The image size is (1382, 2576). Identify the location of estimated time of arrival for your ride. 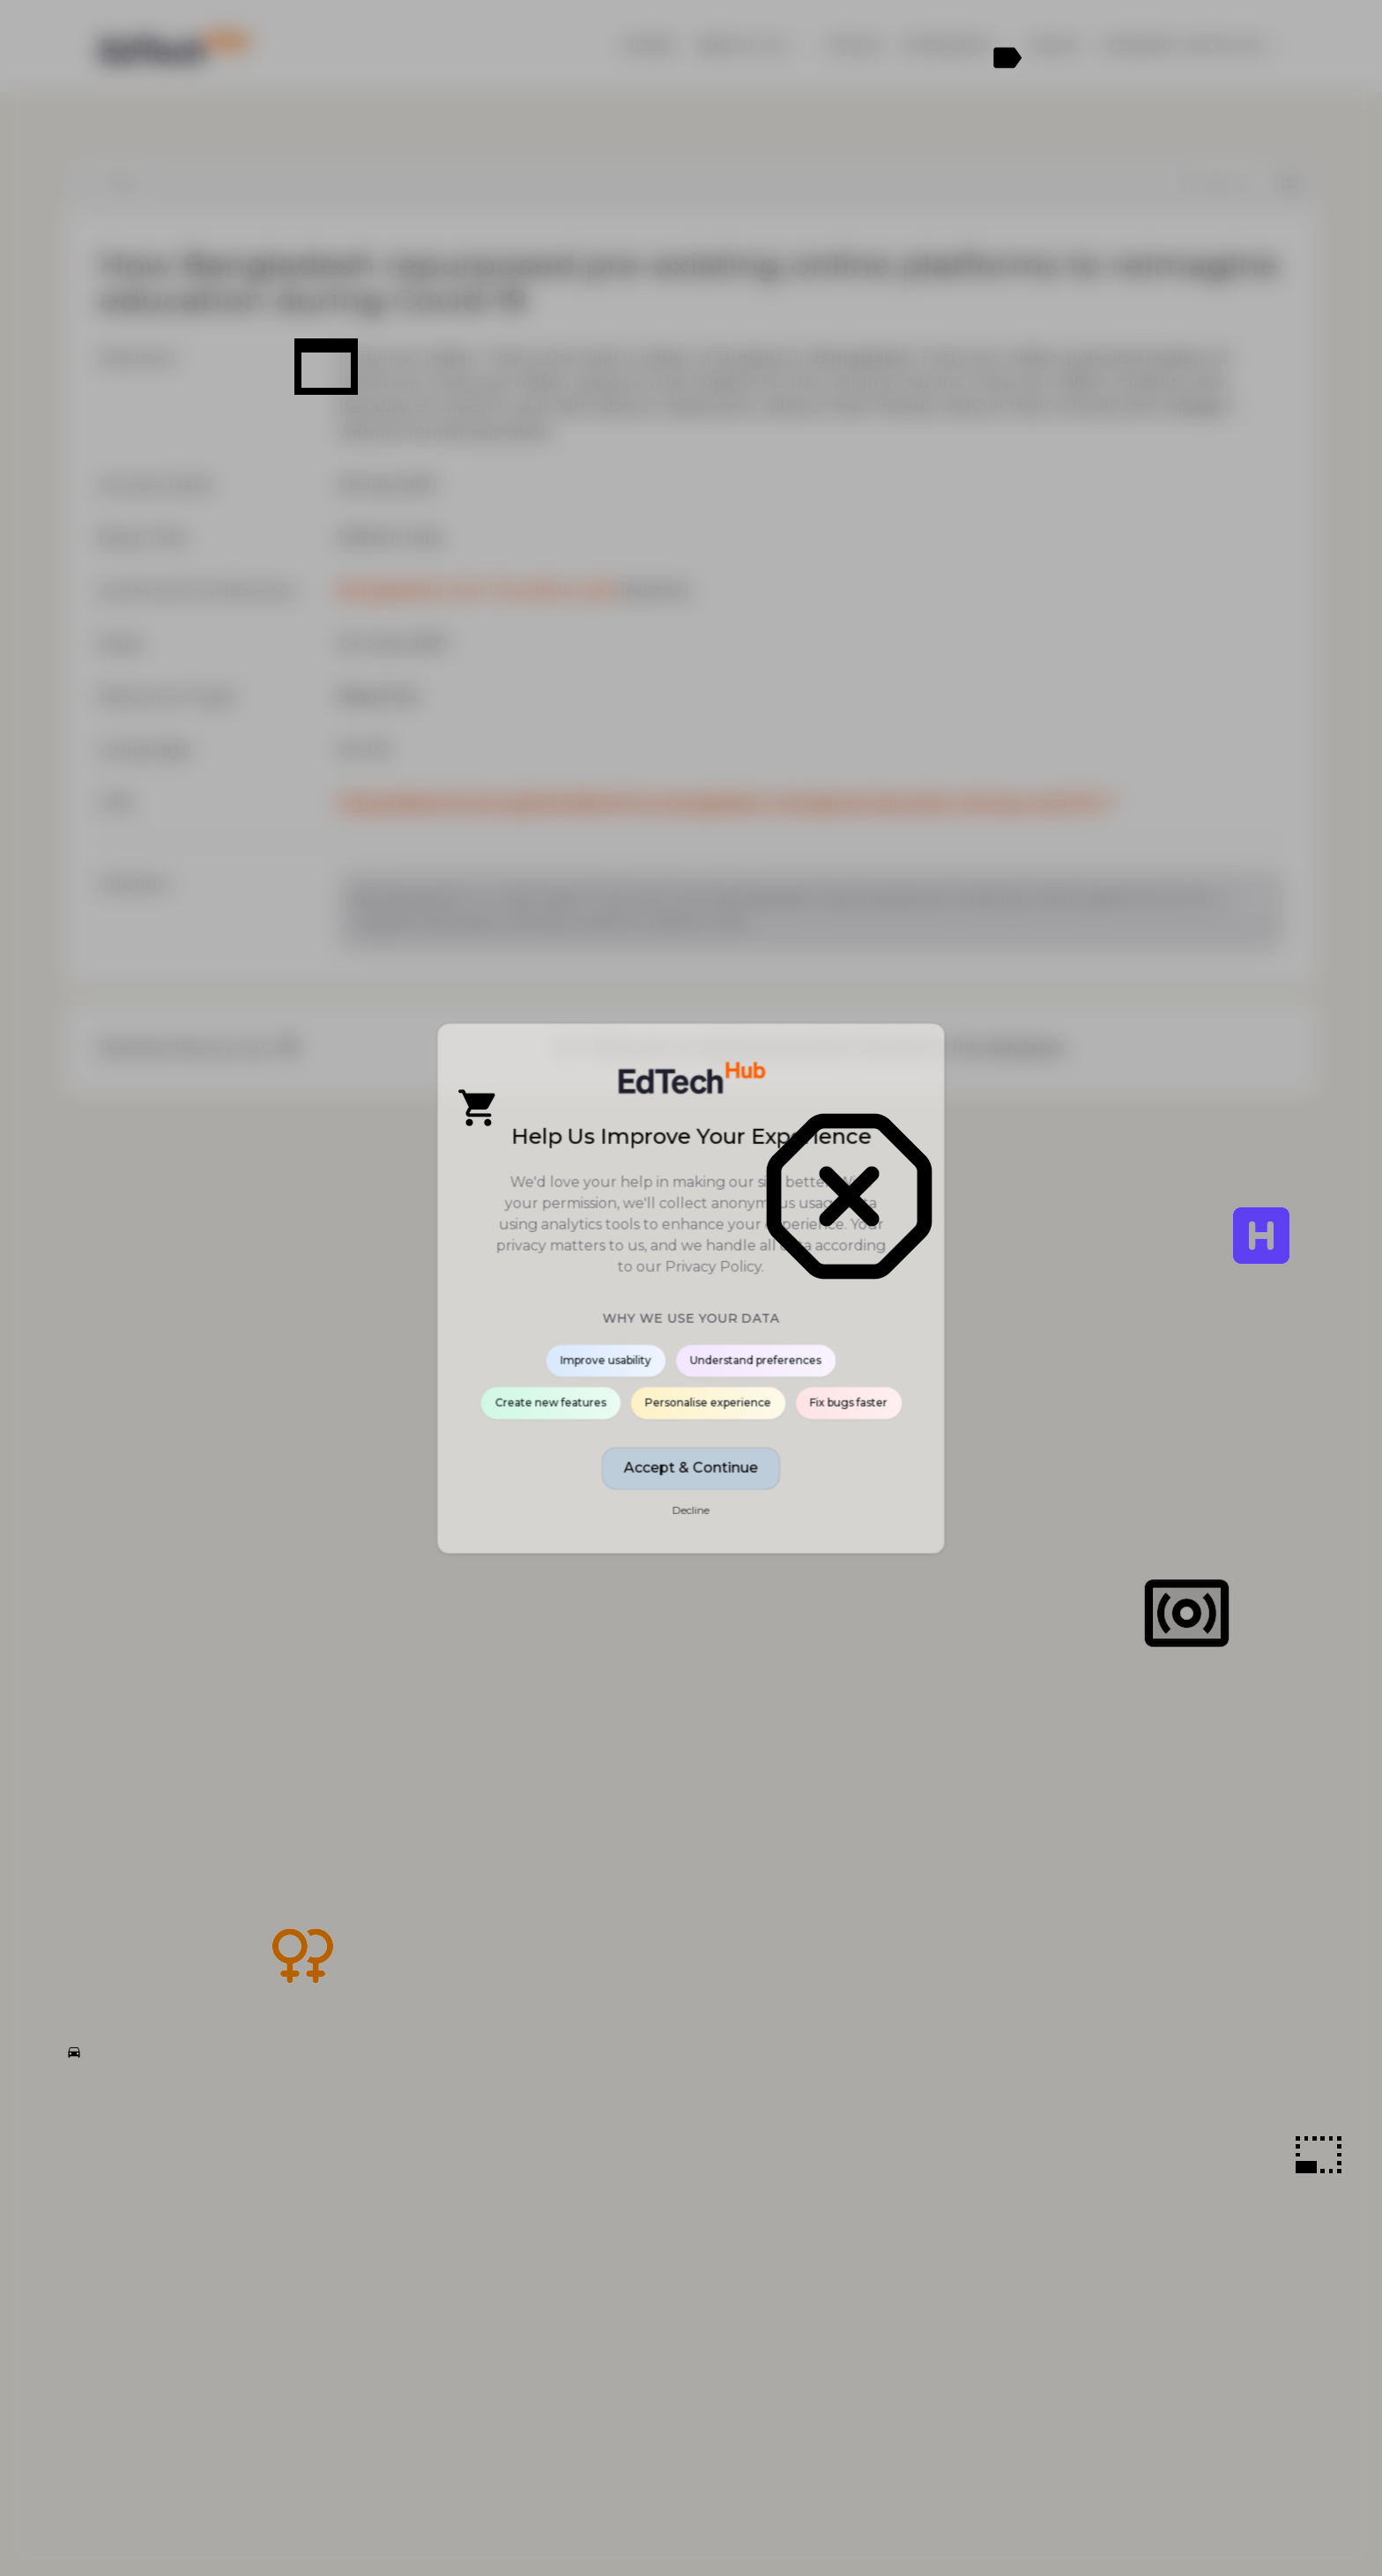
(74, 2053).